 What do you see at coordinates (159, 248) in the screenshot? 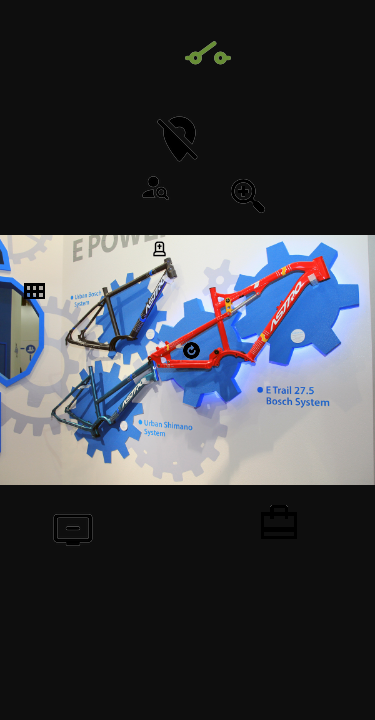
I see `indicates a memorial or cemetery location` at bounding box center [159, 248].